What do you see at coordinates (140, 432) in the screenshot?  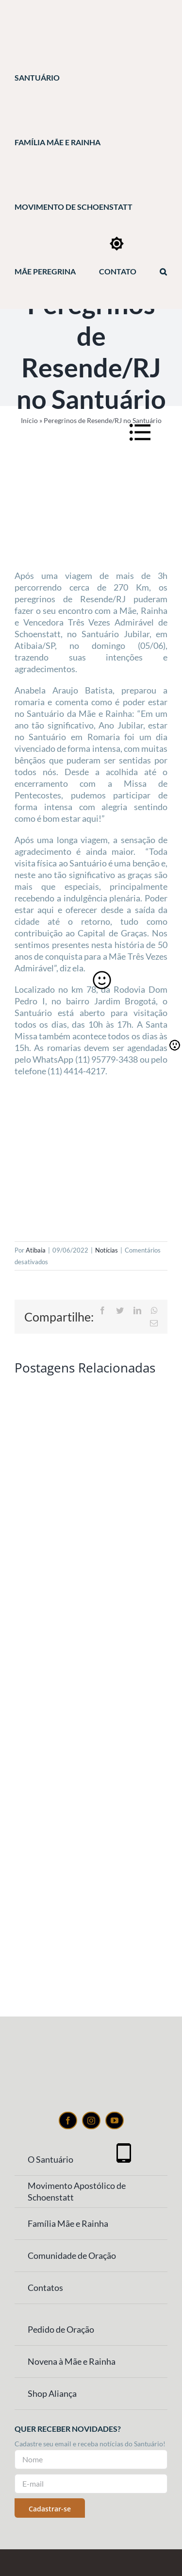 I see `view items in a bulleted list format` at bounding box center [140, 432].